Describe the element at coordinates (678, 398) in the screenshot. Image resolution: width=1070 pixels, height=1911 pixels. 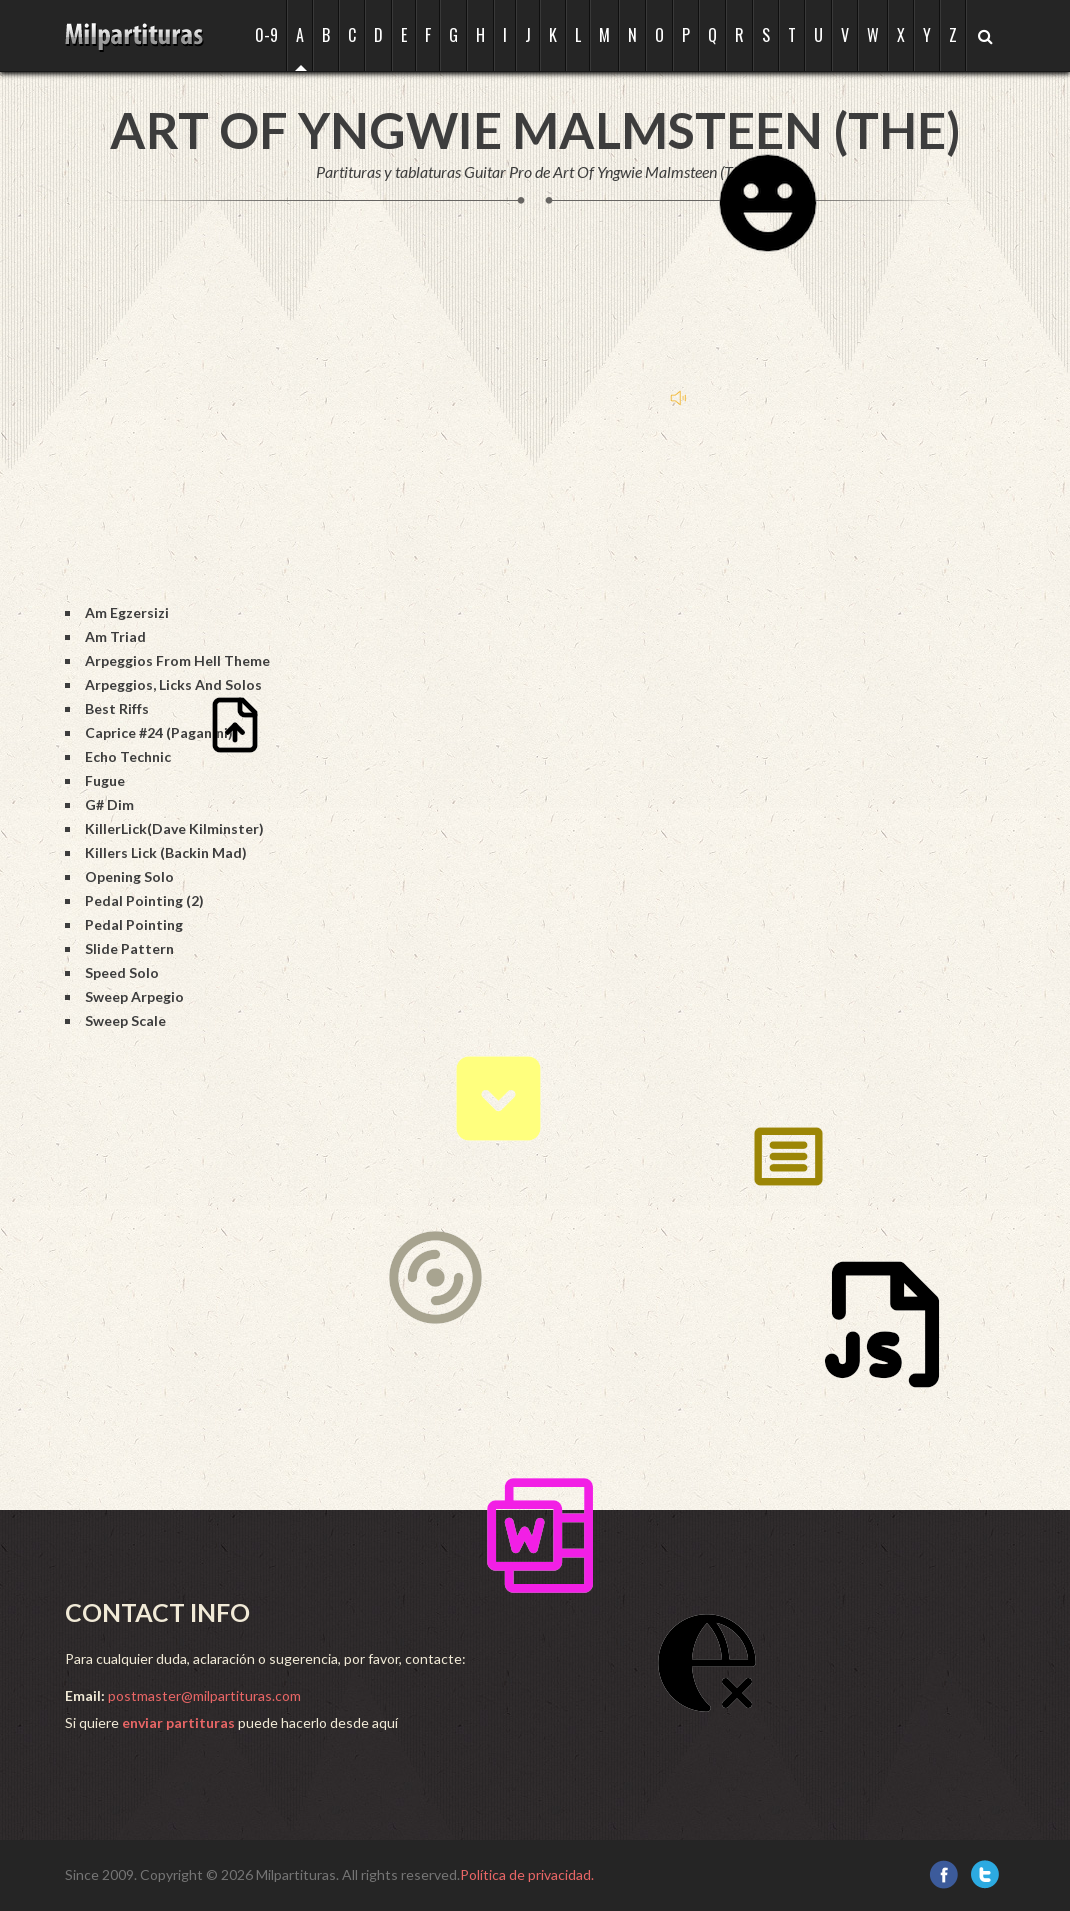
I see `increase or adjust volume` at that location.